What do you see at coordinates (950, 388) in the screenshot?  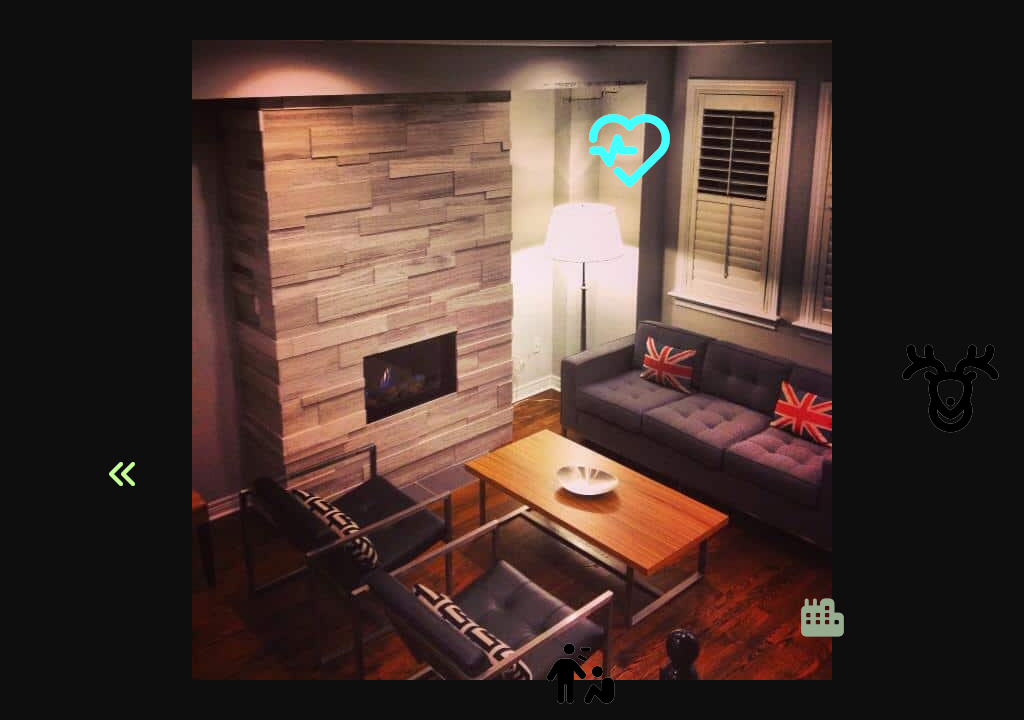 I see `wildlife or nature category` at bounding box center [950, 388].